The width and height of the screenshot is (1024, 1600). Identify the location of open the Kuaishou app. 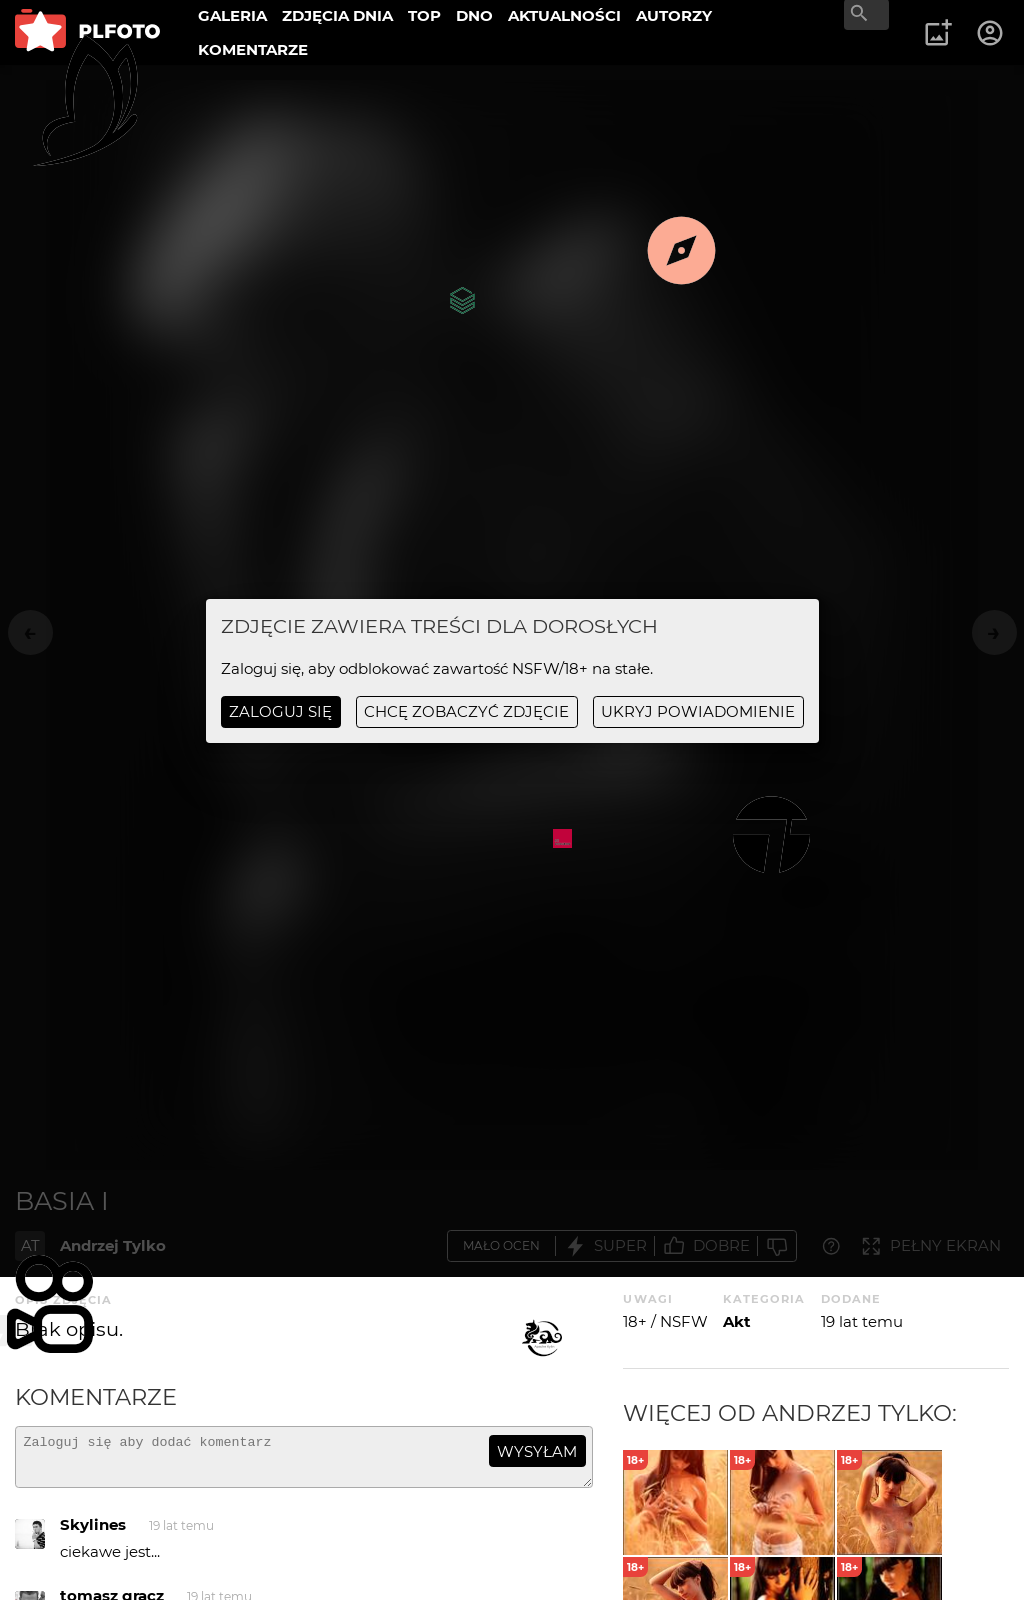
(50, 1304).